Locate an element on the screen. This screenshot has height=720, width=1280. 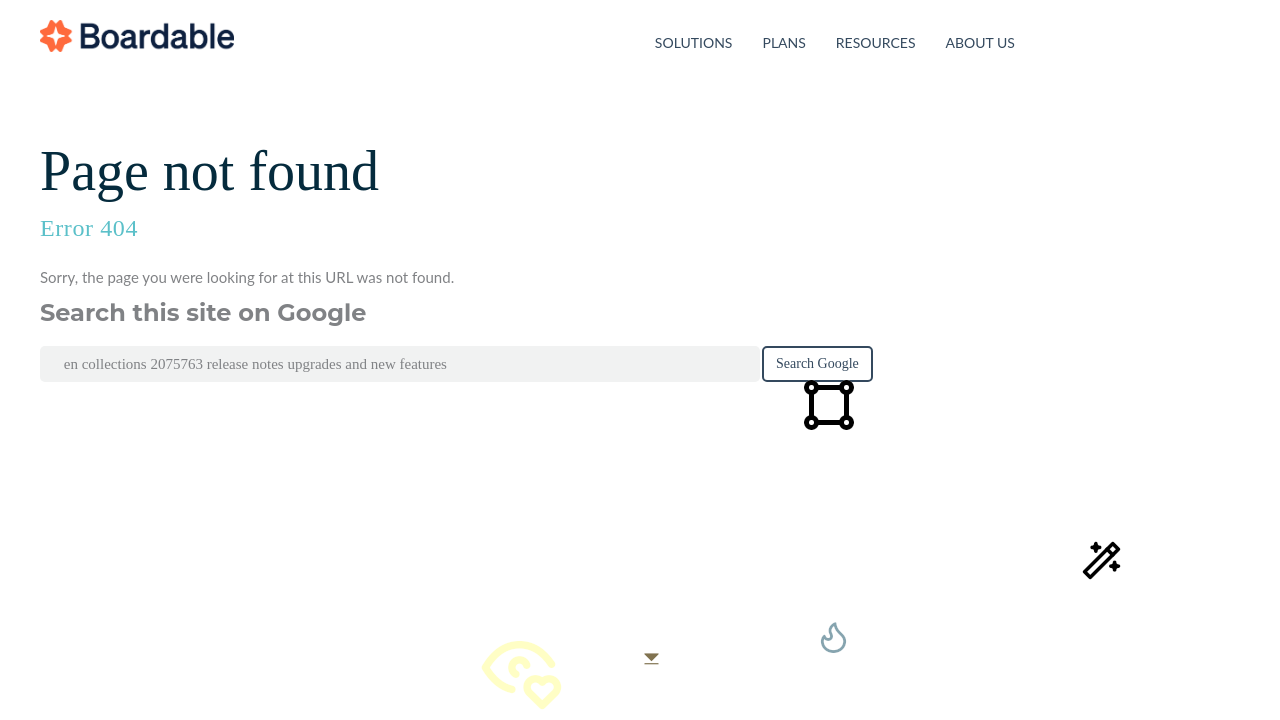
apply magic or auto-enhance effects is located at coordinates (1101, 560).